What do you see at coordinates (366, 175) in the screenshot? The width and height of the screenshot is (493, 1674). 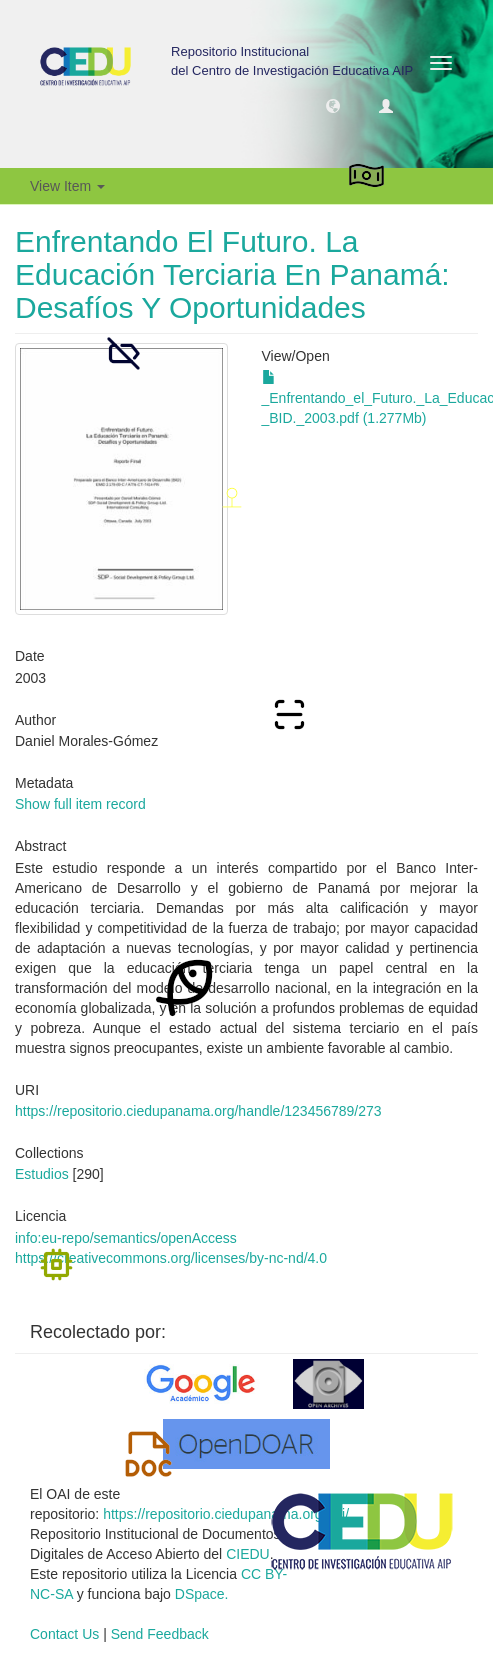 I see `view payment or transaction details` at bounding box center [366, 175].